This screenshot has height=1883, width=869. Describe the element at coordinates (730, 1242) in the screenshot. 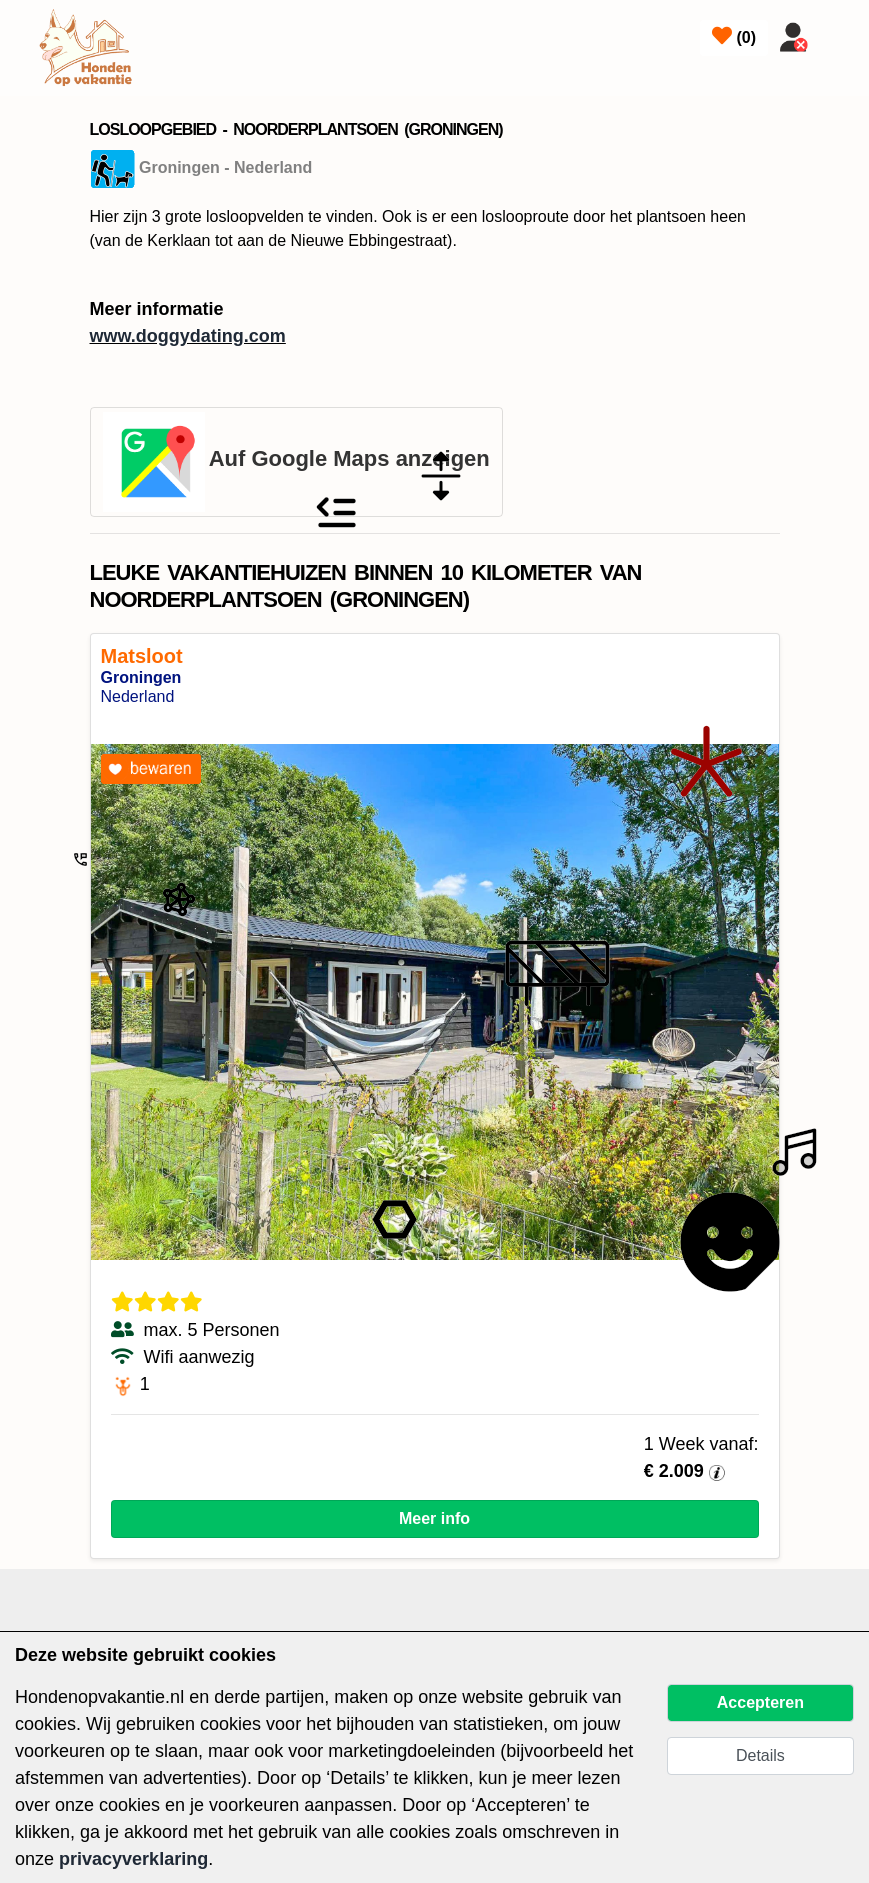

I see `add a sticker to your message` at that location.